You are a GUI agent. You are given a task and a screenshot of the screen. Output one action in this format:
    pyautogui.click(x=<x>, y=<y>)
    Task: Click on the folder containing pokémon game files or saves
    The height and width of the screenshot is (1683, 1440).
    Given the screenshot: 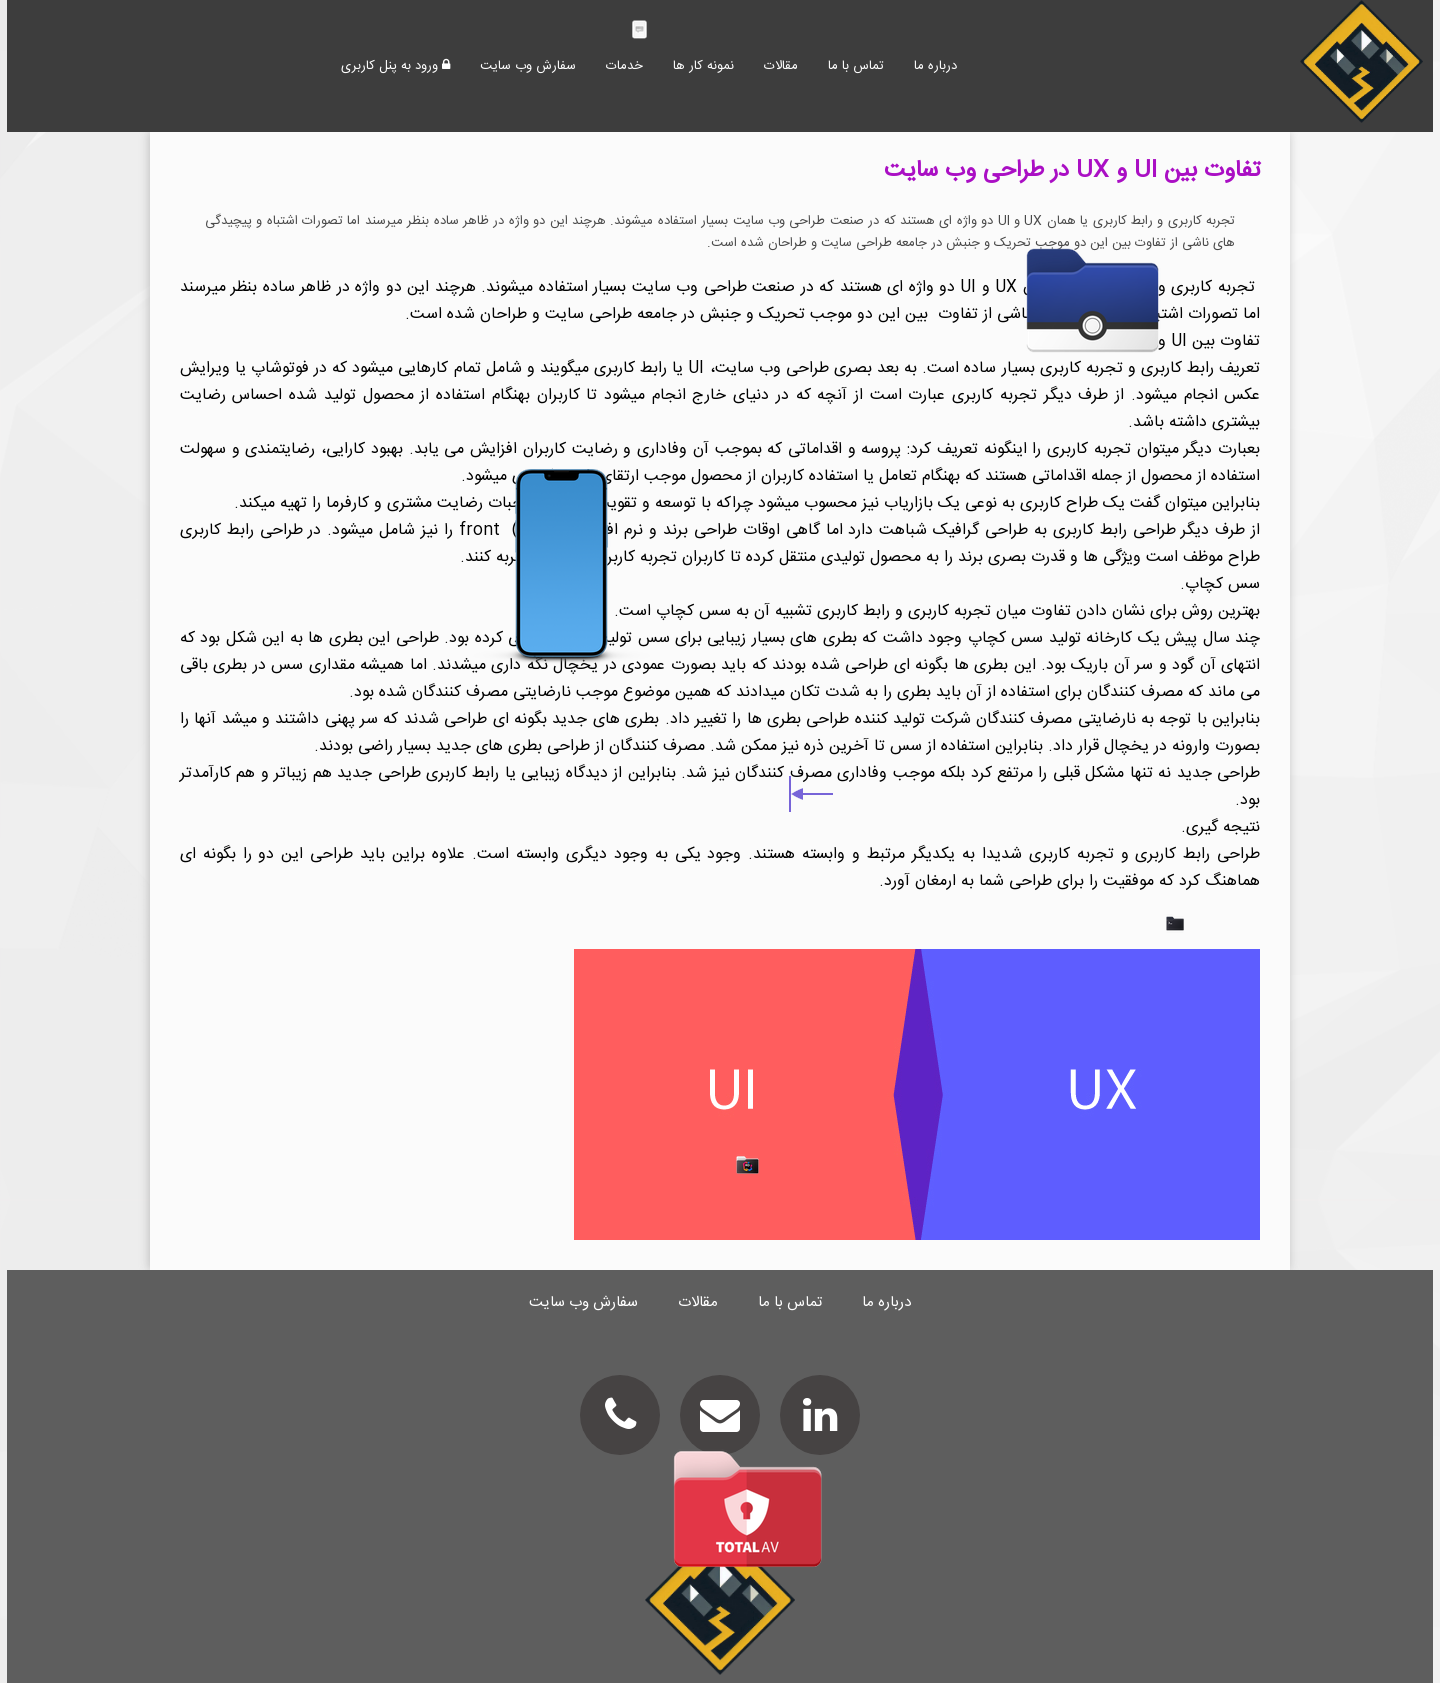 What is the action you would take?
    pyautogui.click(x=1092, y=304)
    